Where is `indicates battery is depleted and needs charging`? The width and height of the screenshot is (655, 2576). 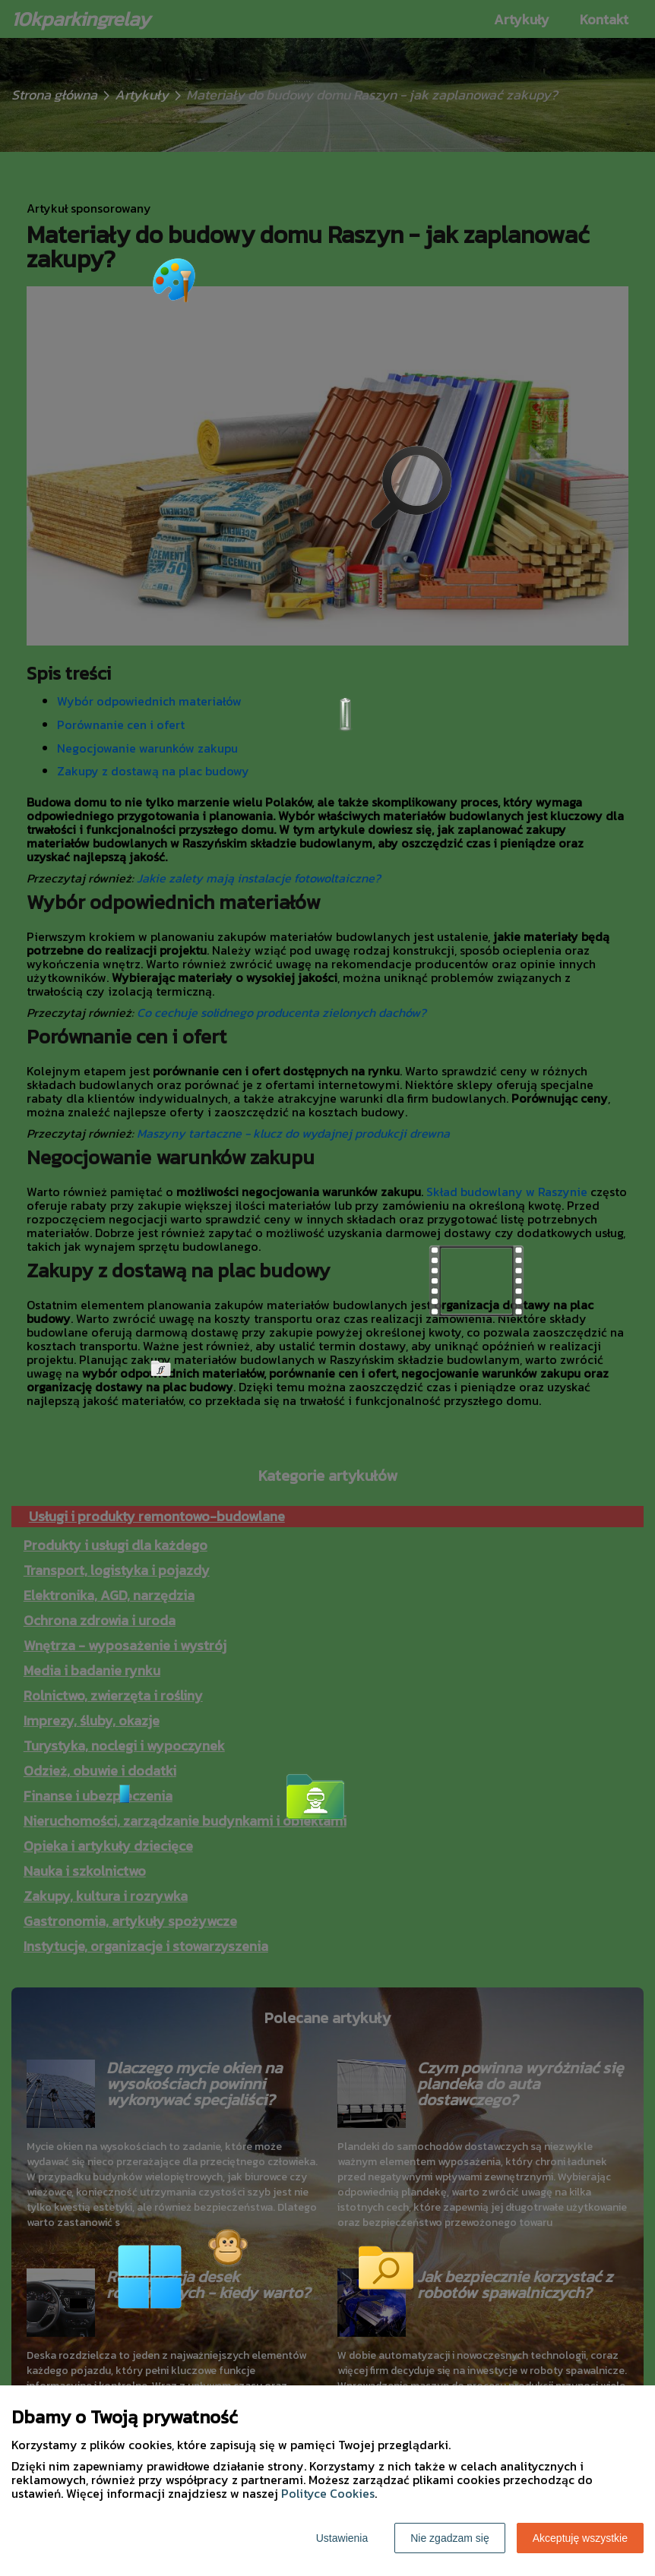
indicates battery is depleted and needs charging is located at coordinates (345, 715).